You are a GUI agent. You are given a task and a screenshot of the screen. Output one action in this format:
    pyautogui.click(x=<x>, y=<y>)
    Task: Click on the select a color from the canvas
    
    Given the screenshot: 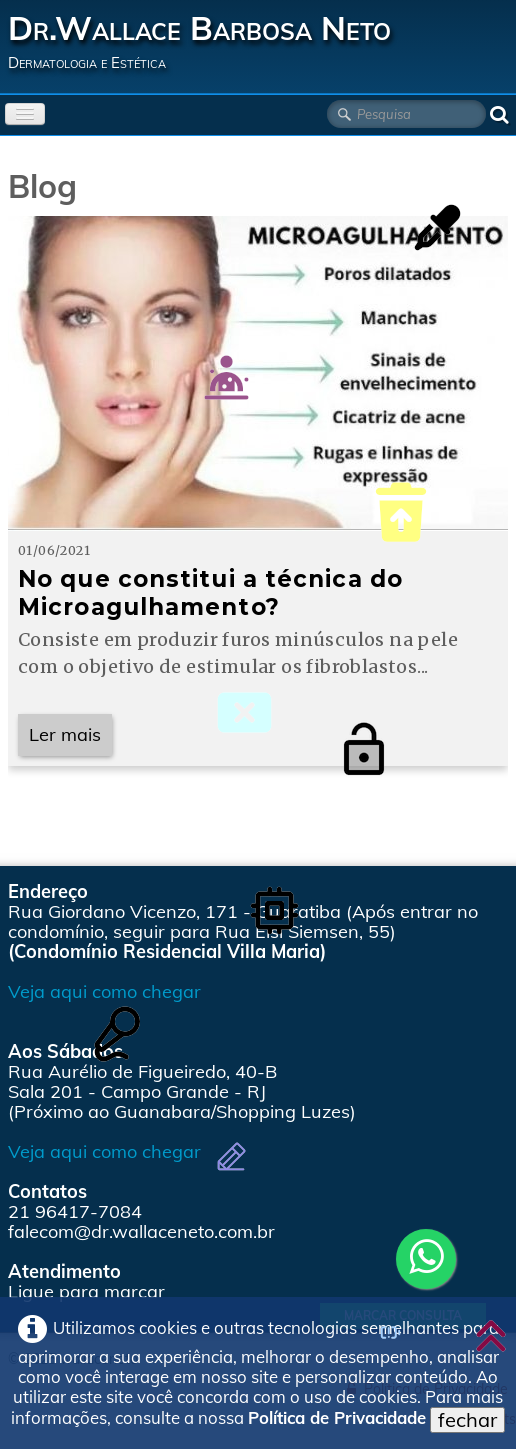 What is the action you would take?
    pyautogui.click(x=437, y=227)
    